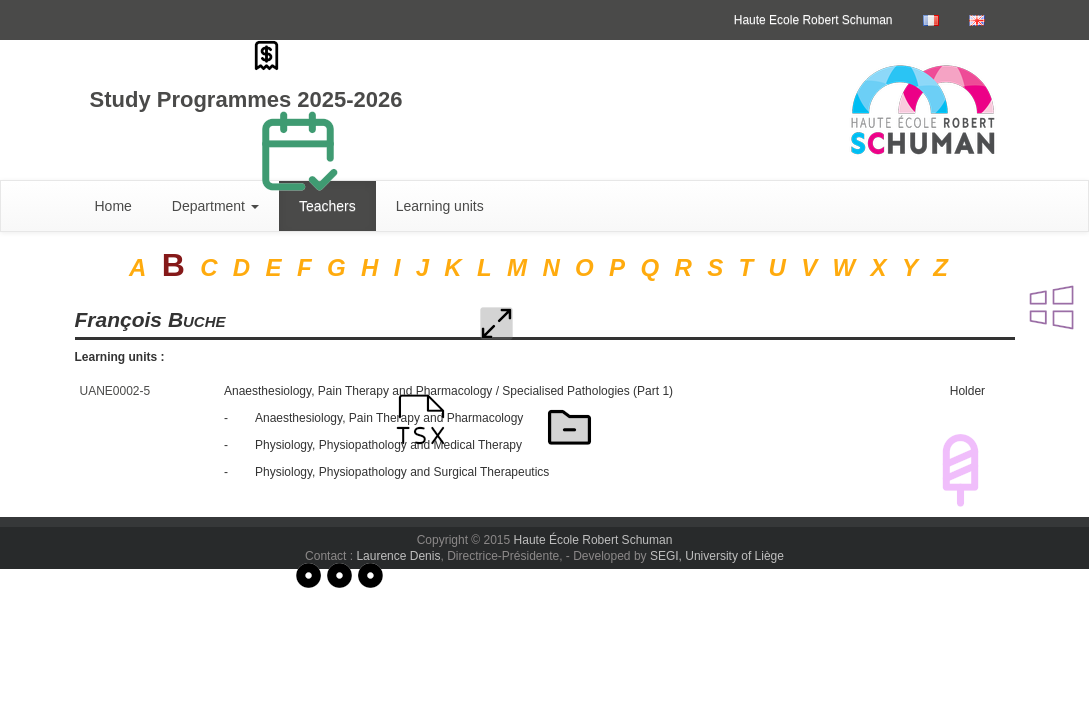  What do you see at coordinates (339, 575) in the screenshot?
I see `open more options menu` at bounding box center [339, 575].